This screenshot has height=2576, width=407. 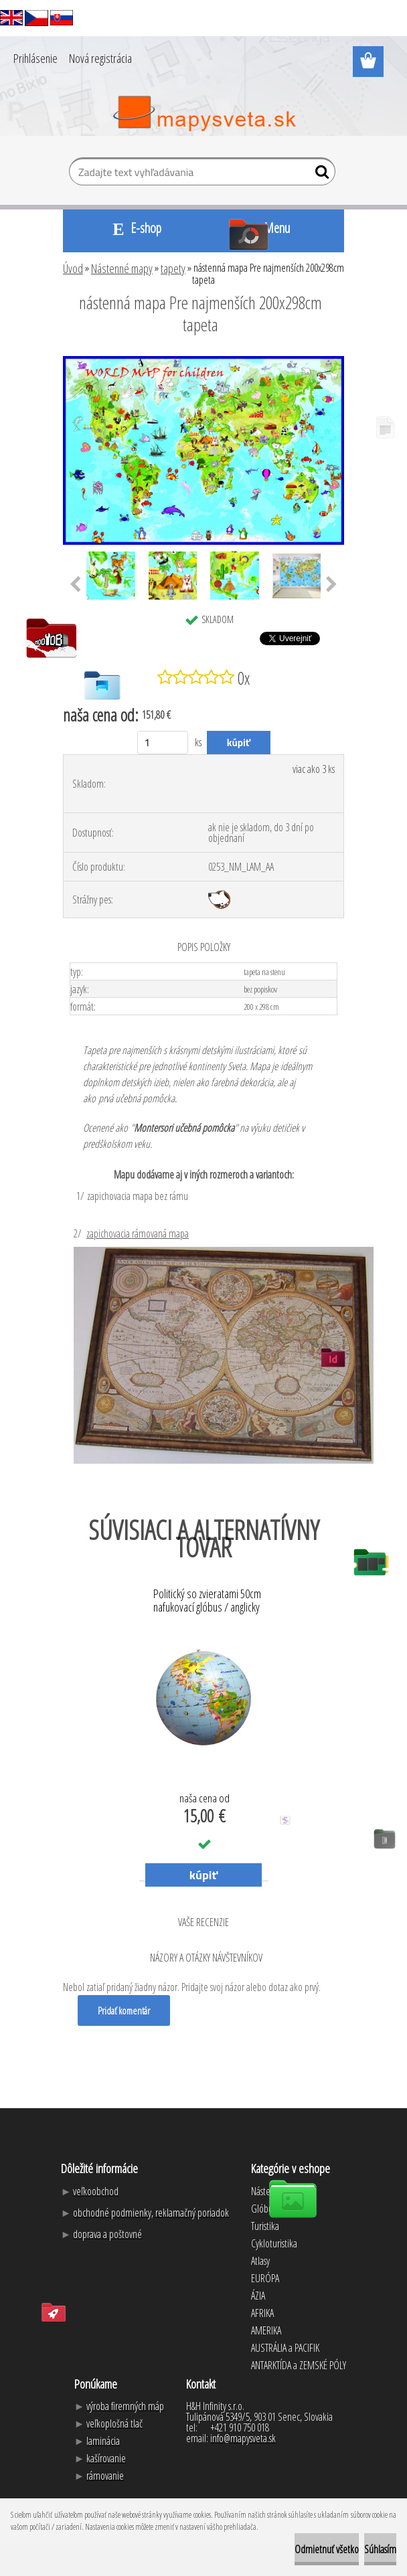 I want to click on compressed SVG image file, so click(x=285, y=1820).